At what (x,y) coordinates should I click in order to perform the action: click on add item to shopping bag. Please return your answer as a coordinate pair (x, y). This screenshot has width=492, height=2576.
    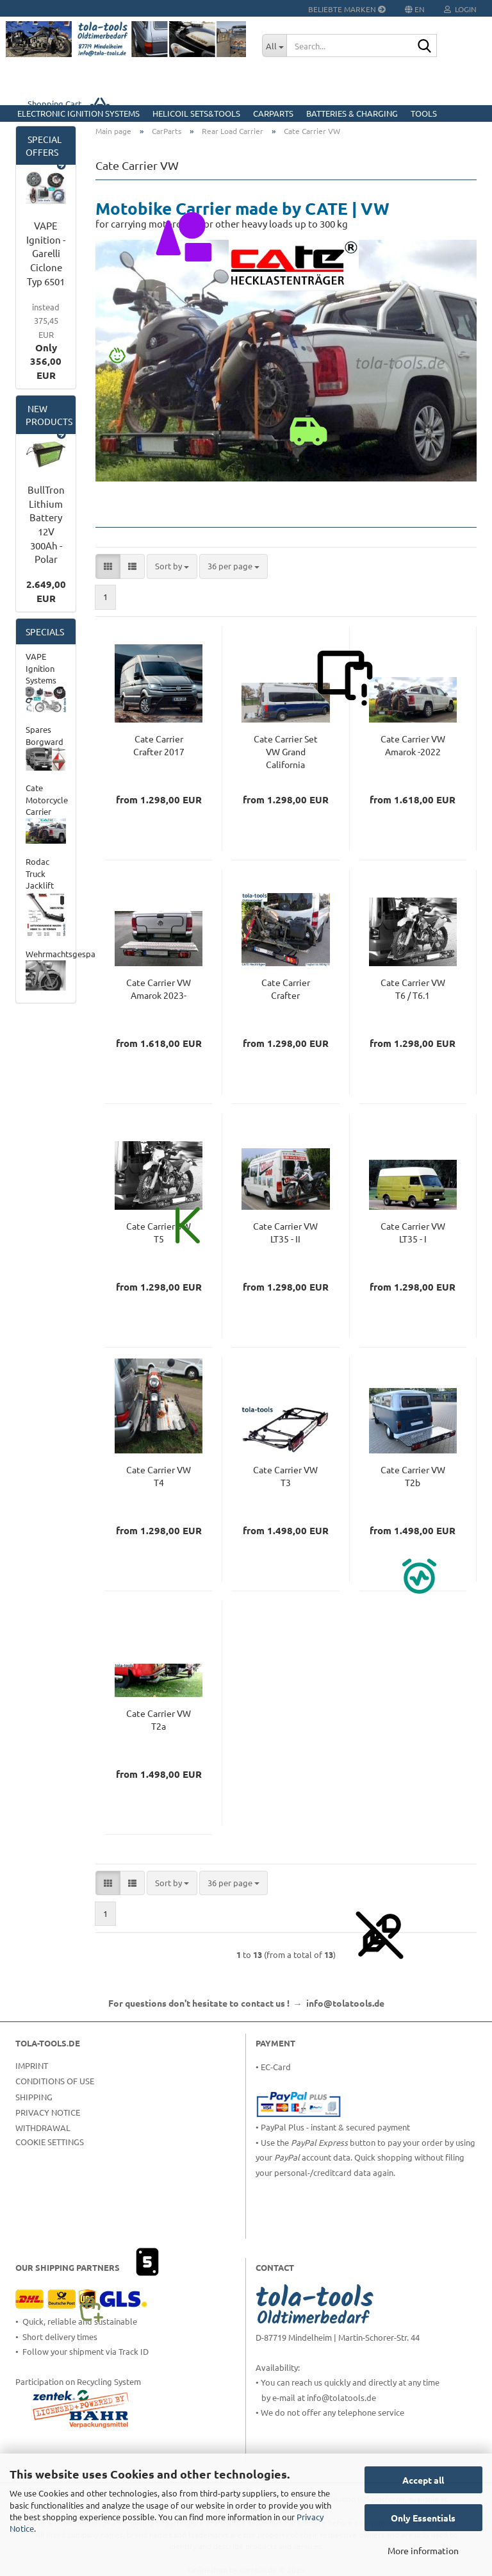
    Looking at the image, I should click on (90, 2309).